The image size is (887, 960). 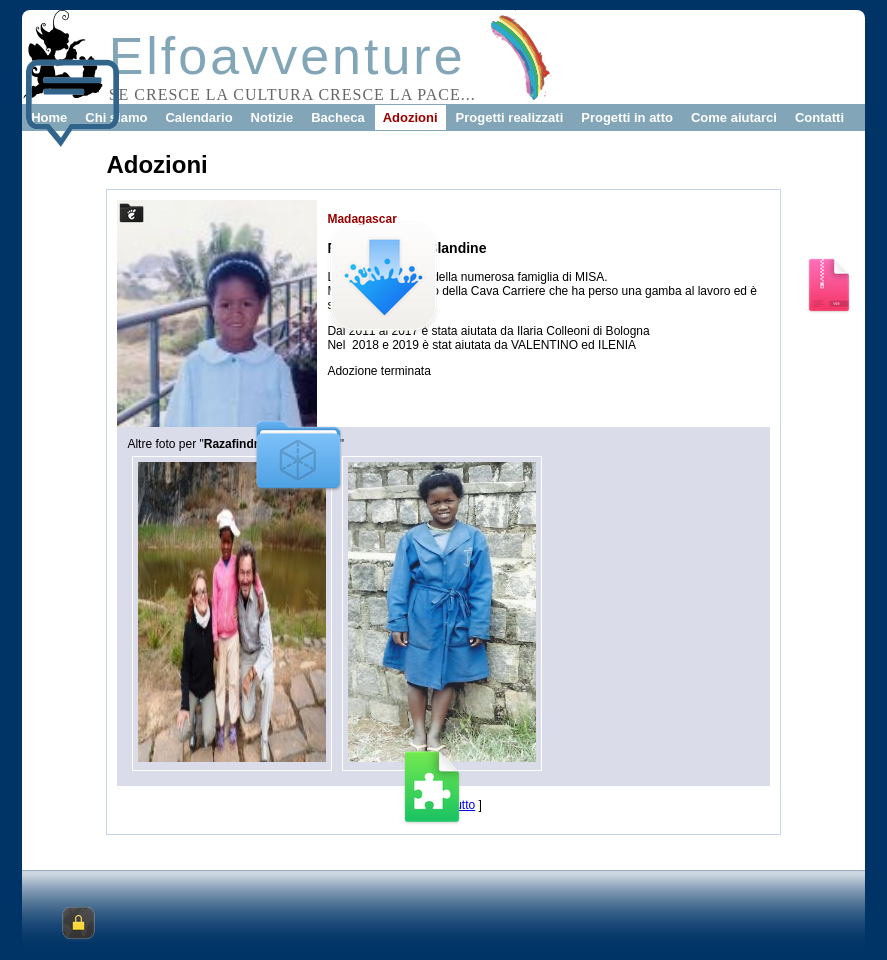 What do you see at coordinates (78, 923) in the screenshot?
I see `access ssl/tls security settings for web browser` at bounding box center [78, 923].